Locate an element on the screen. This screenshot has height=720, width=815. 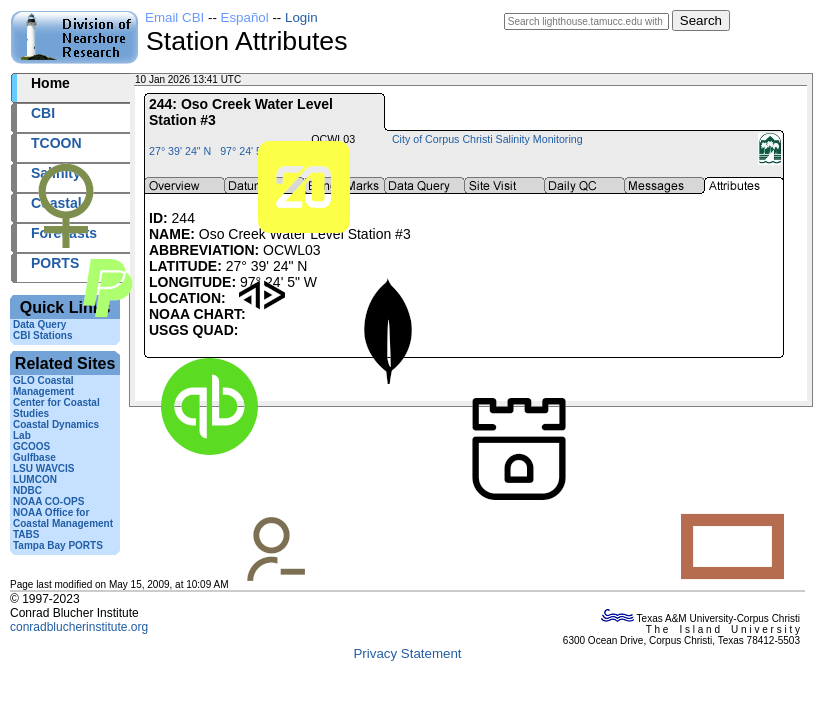
open QuickBooks accounting software is located at coordinates (209, 406).